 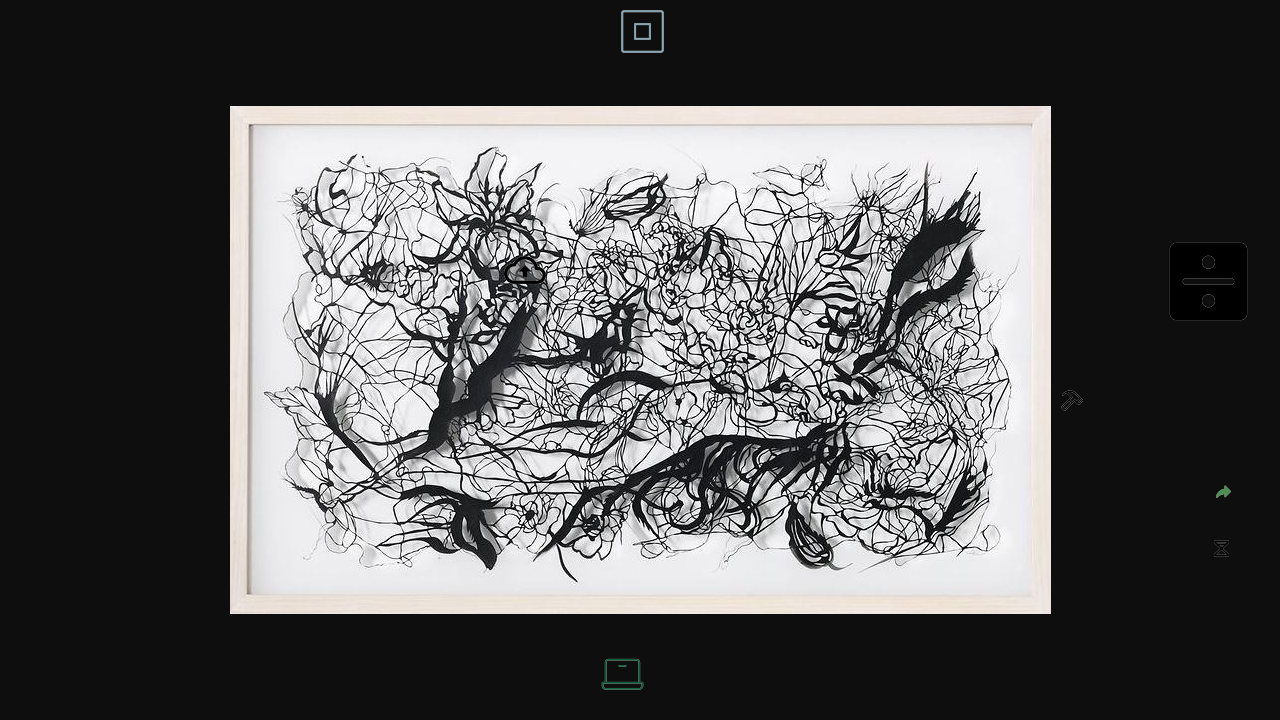 I want to click on switch to desktop view, so click(x=622, y=673).